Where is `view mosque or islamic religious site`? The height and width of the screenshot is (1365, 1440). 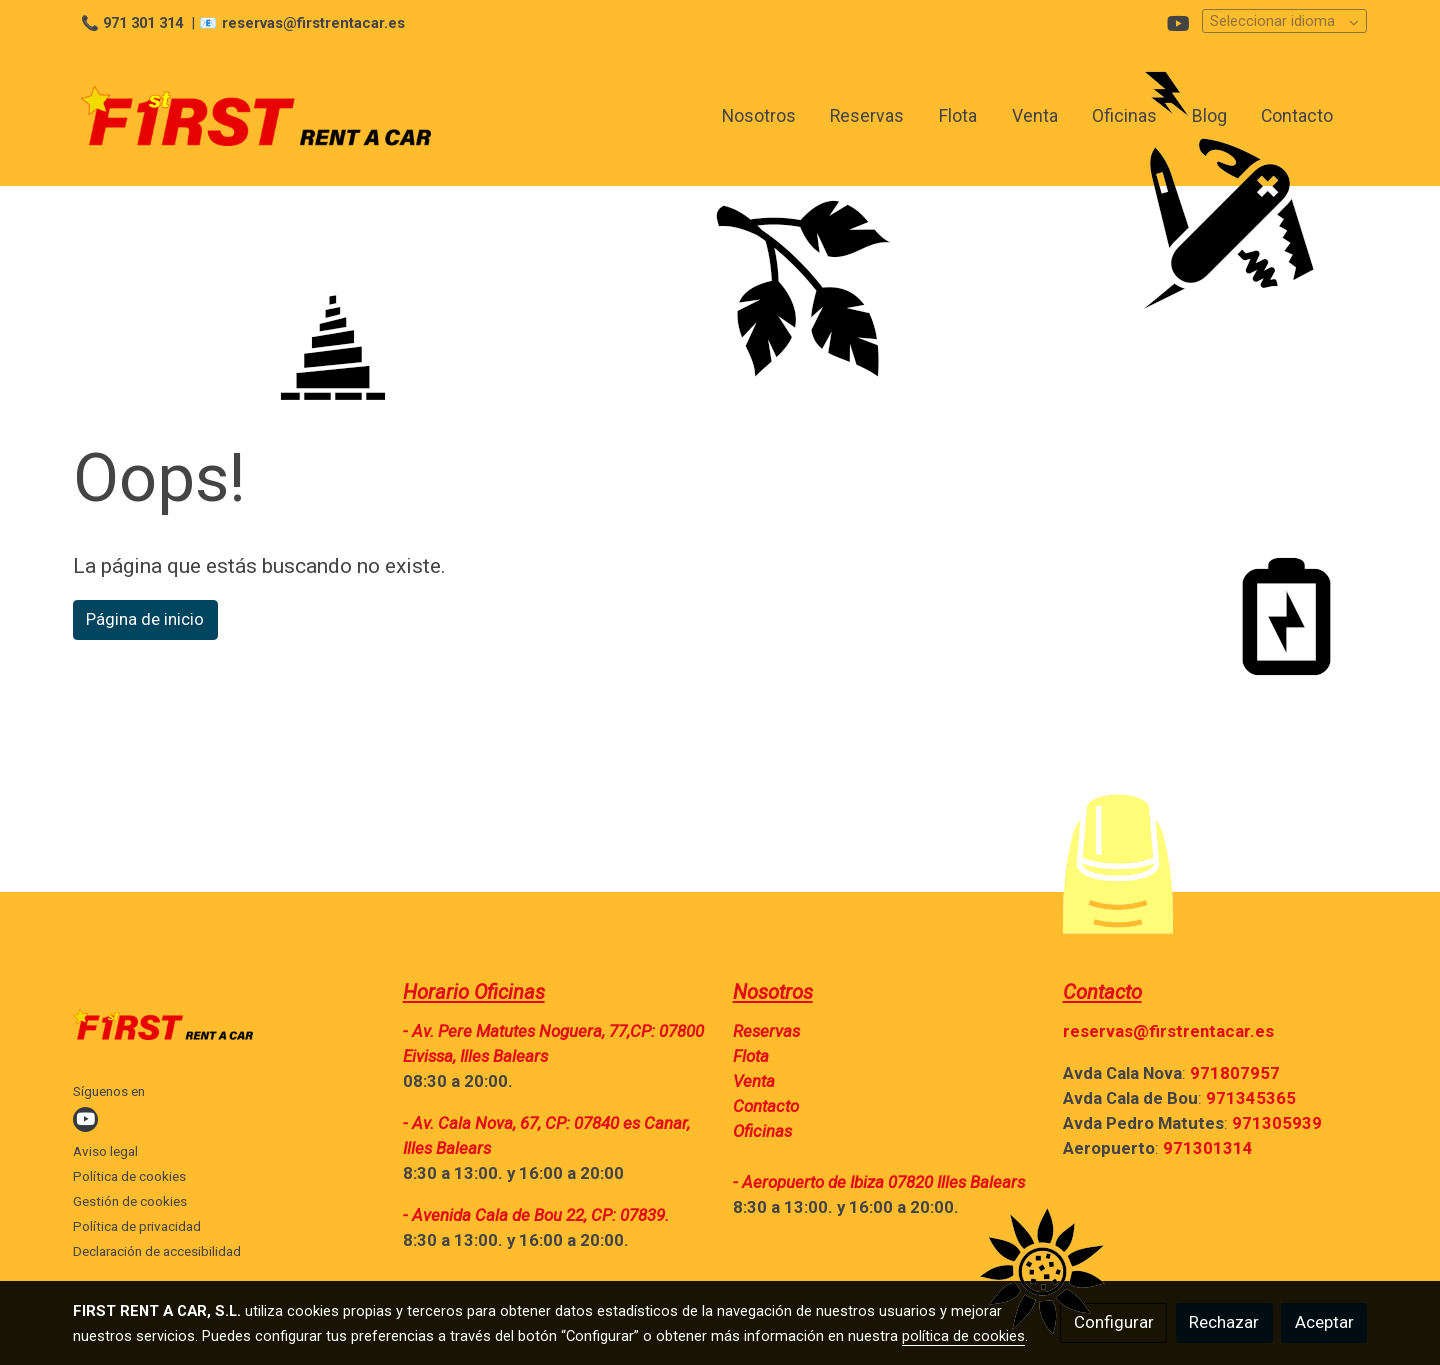
view mosque or islamic religious site is located at coordinates (333, 344).